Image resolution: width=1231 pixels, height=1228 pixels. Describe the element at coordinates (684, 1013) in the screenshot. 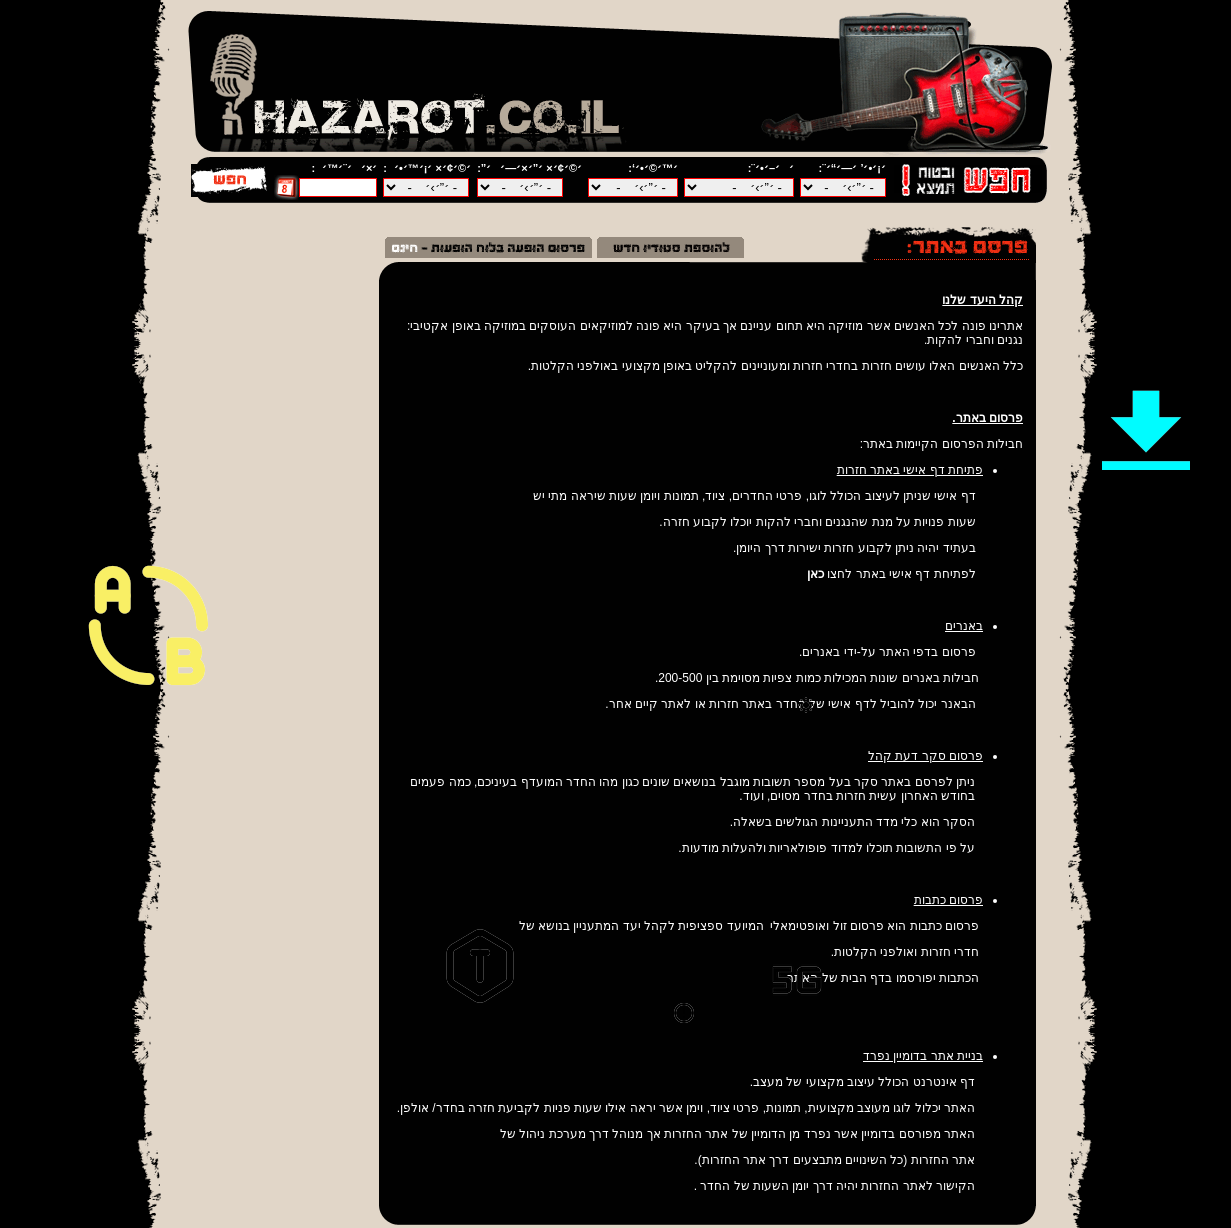

I see `indicates a warning or alert requiring attention` at that location.